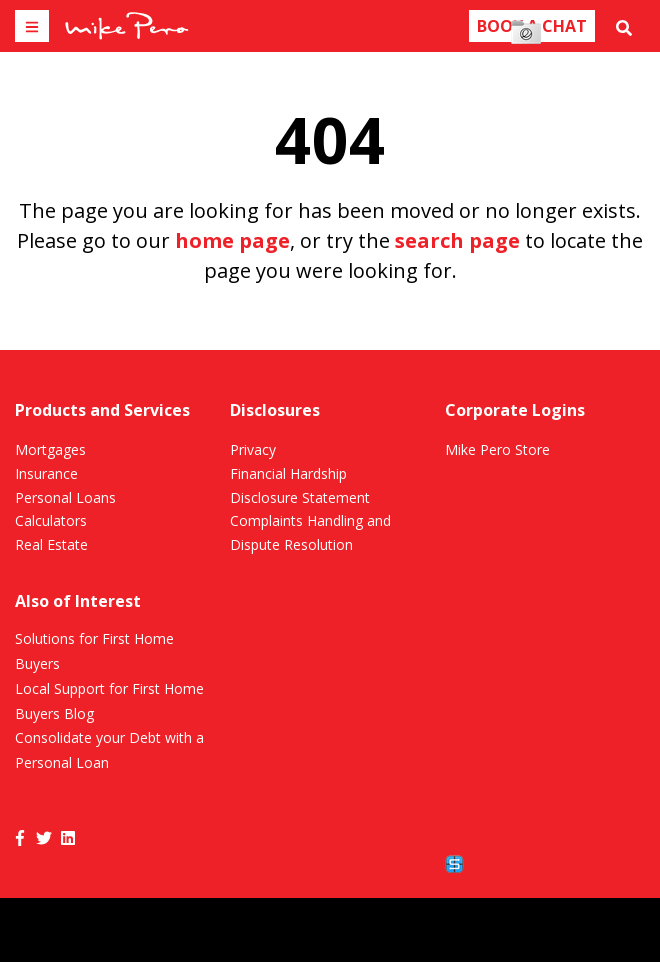 The image size is (660, 962). Describe the element at coordinates (454, 864) in the screenshot. I see `configure windows file sharing settings` at that location.